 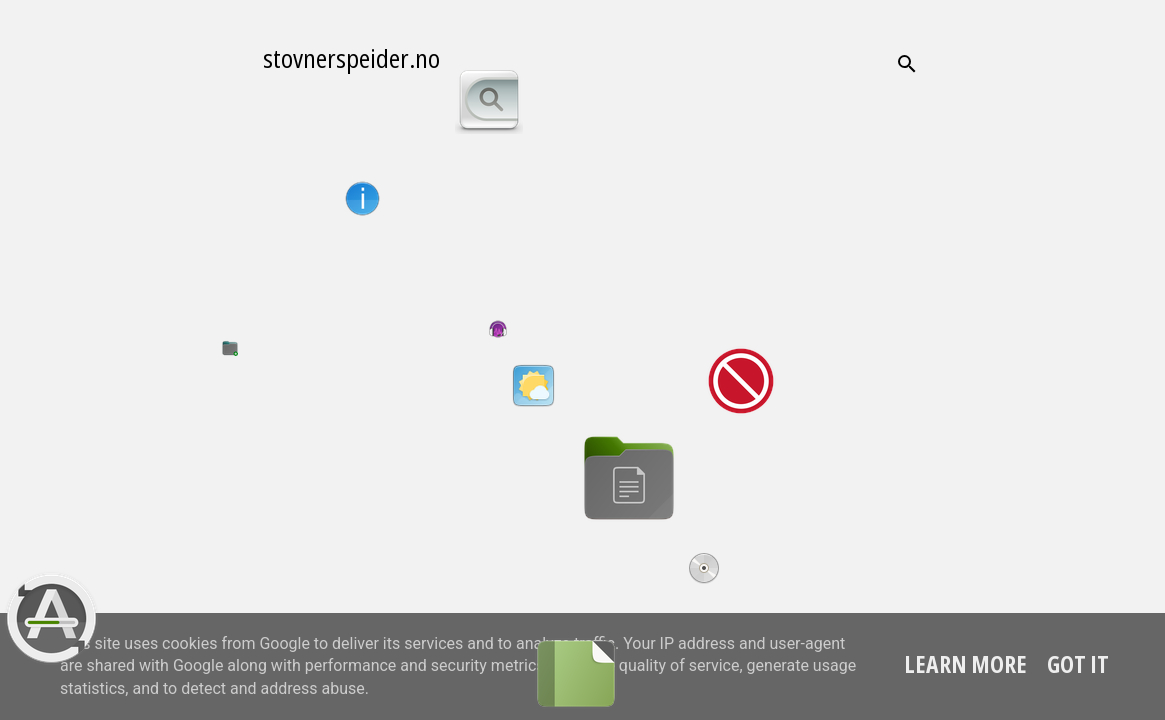 I want to click on delete selected item, so click(x=741, y=381).